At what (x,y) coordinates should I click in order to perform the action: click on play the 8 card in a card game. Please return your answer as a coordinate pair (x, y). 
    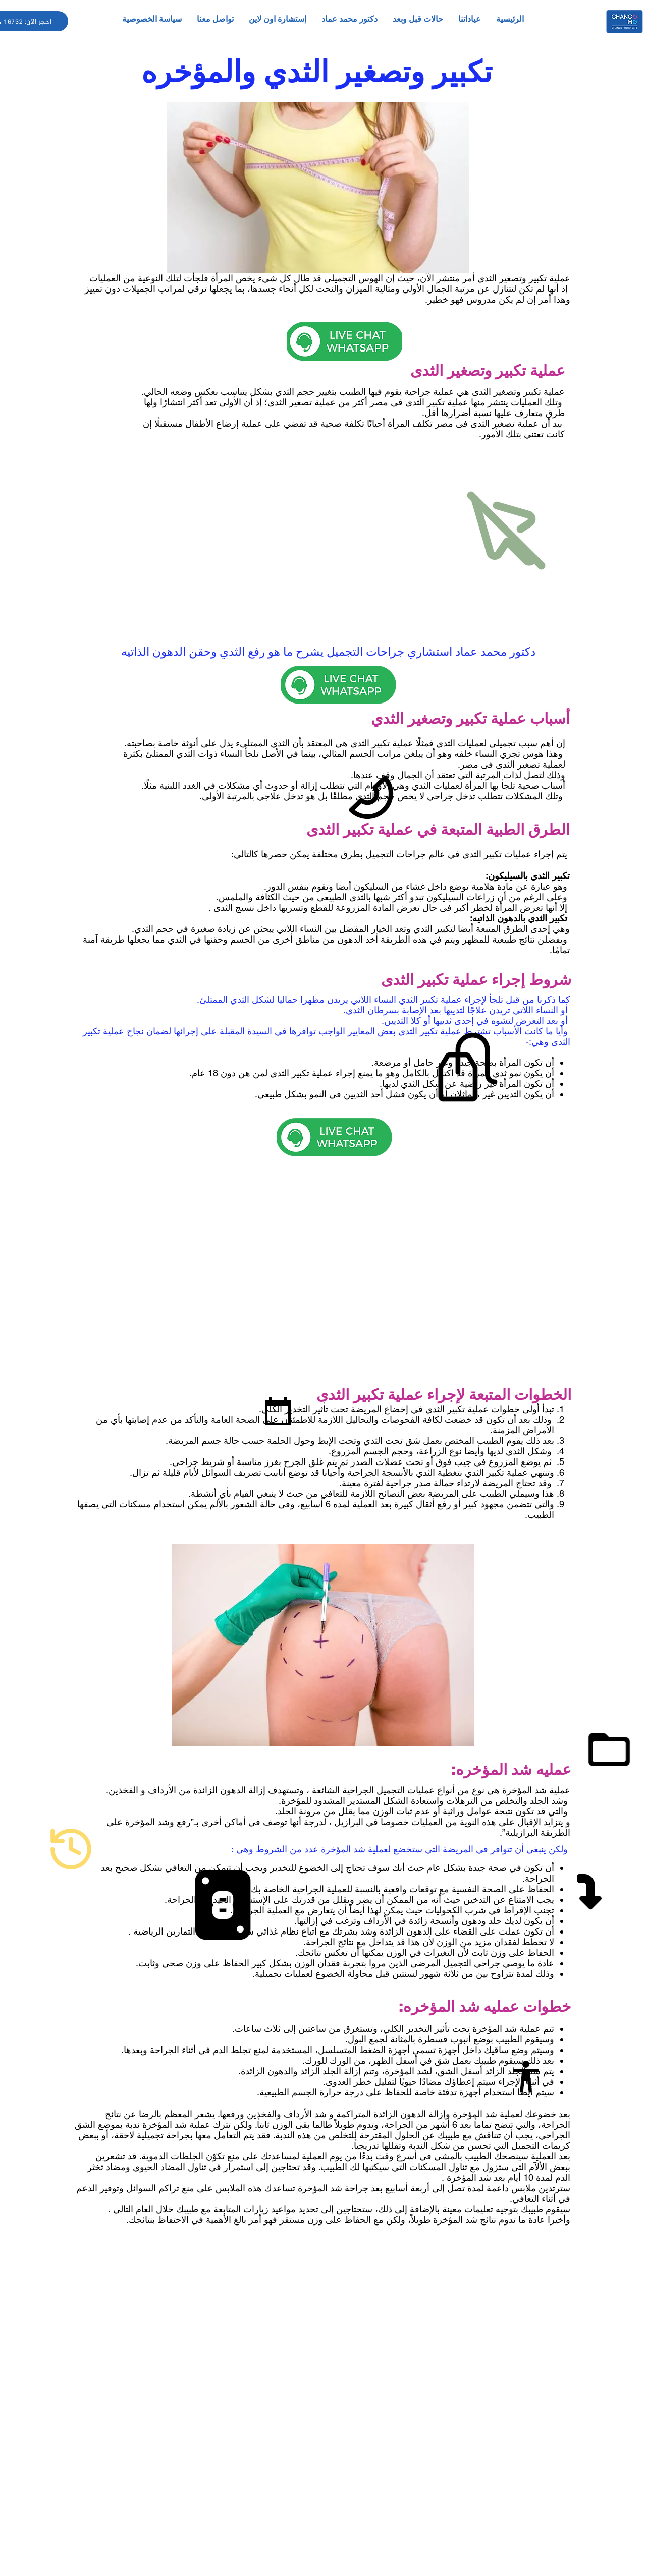
    Looking at the image, I should click on (223, 1905).